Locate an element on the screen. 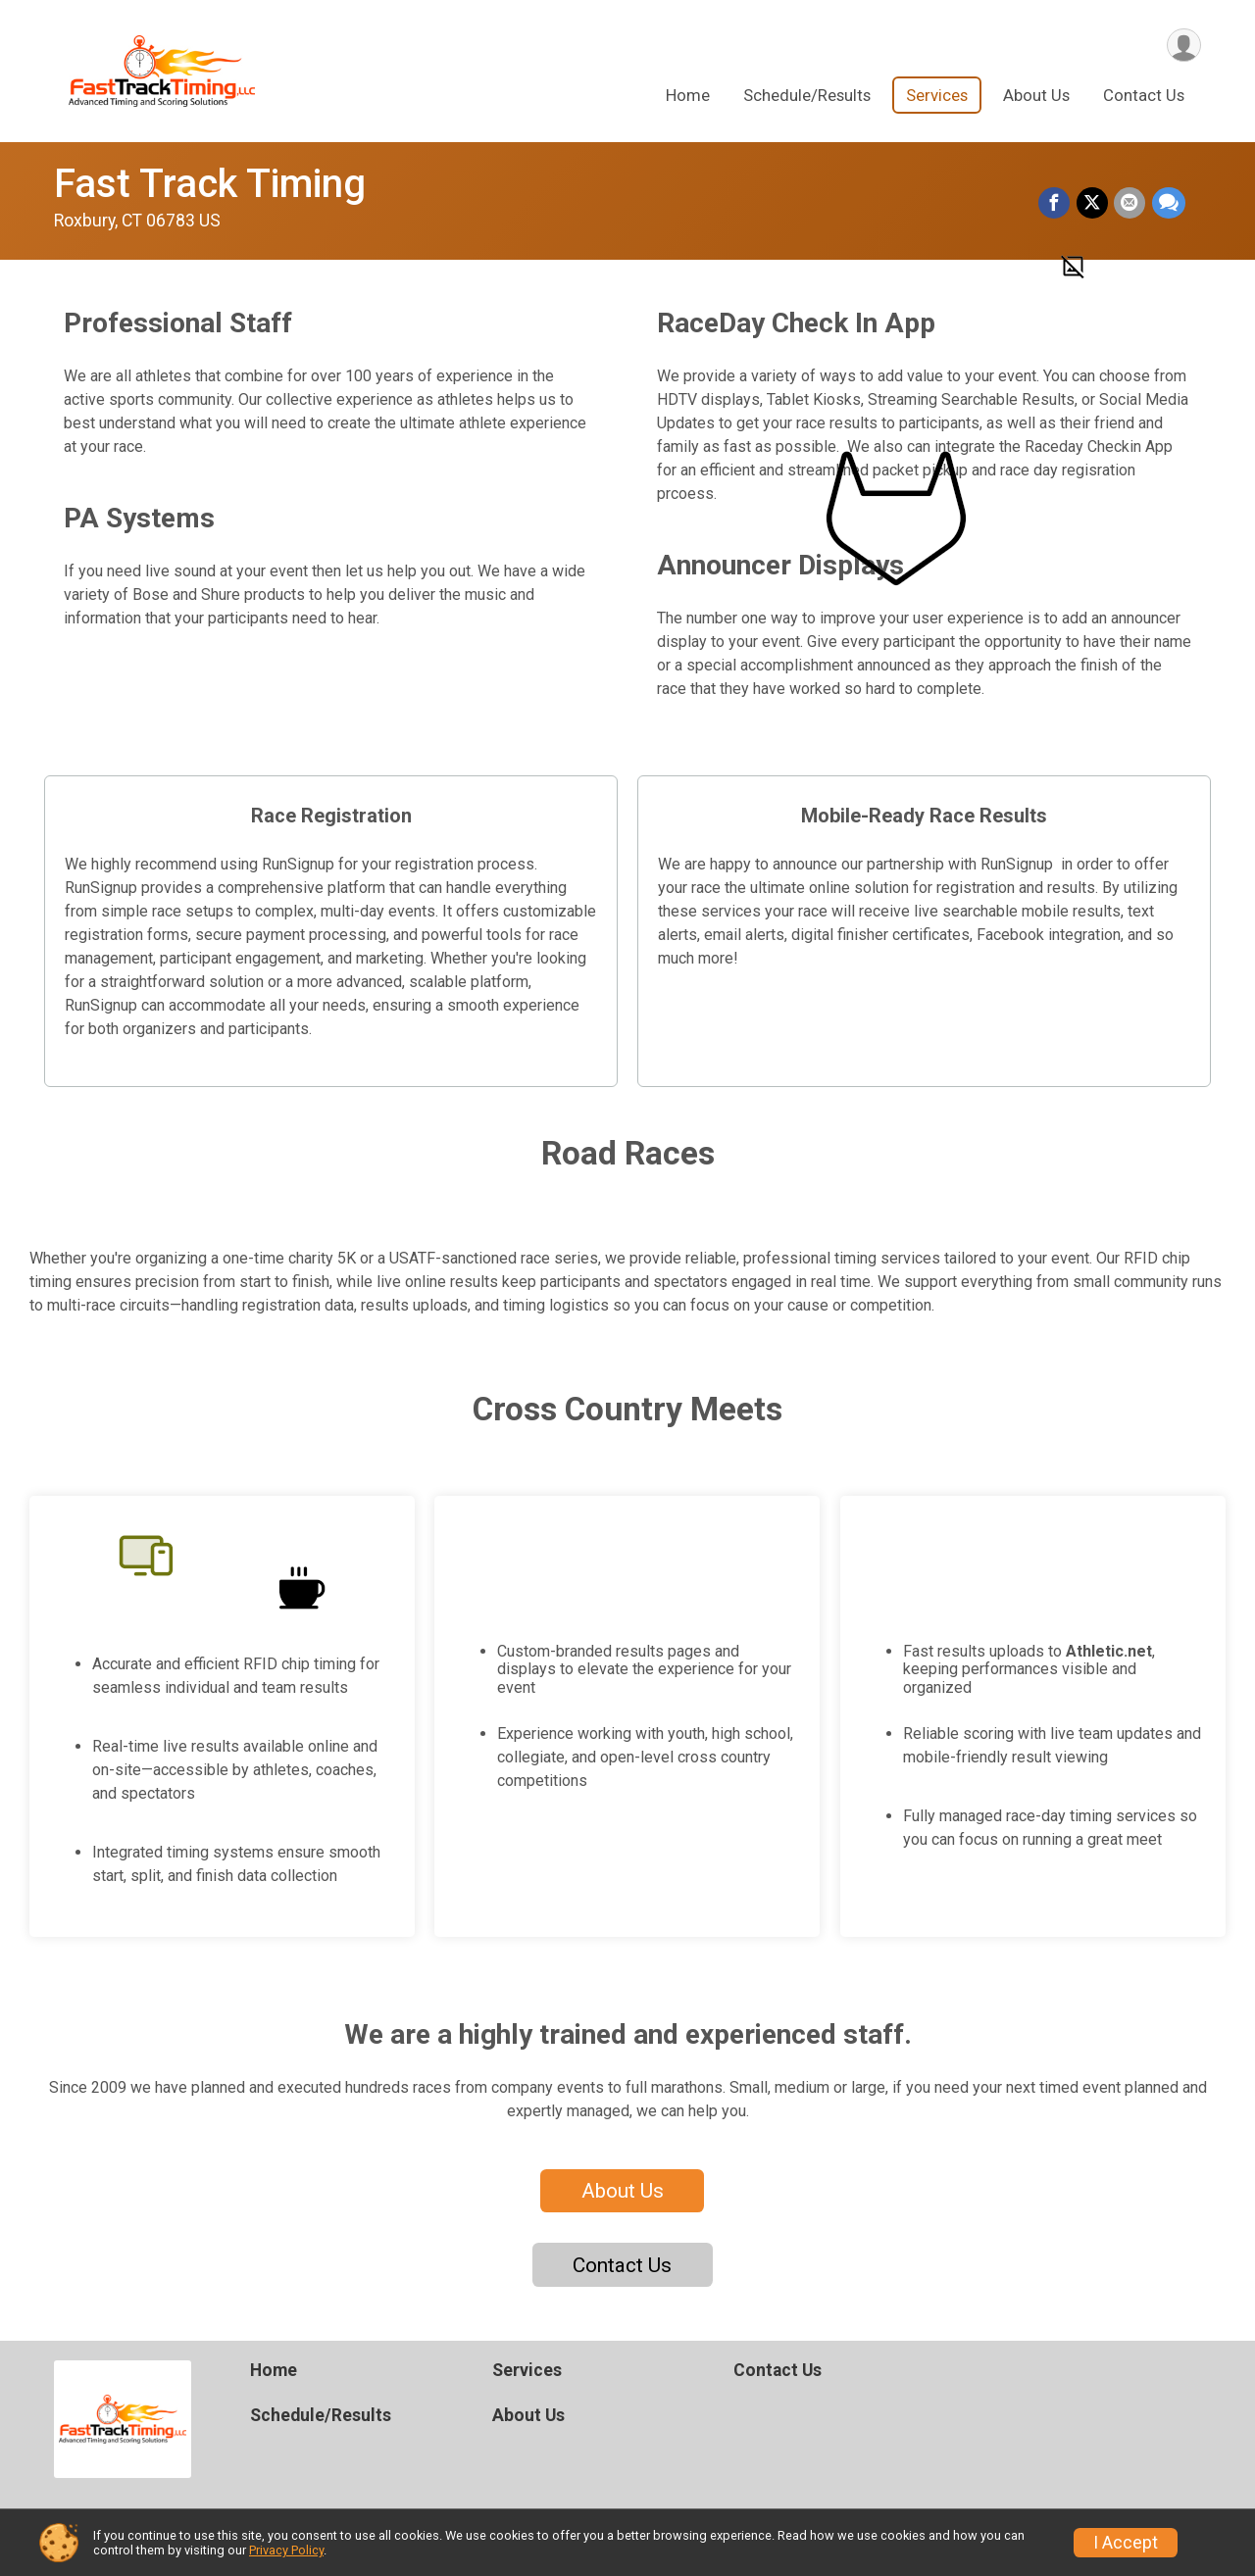 The height and width of the screenshot is (2576, 1255). open gitlab repository is located at coordinates (896, 516).